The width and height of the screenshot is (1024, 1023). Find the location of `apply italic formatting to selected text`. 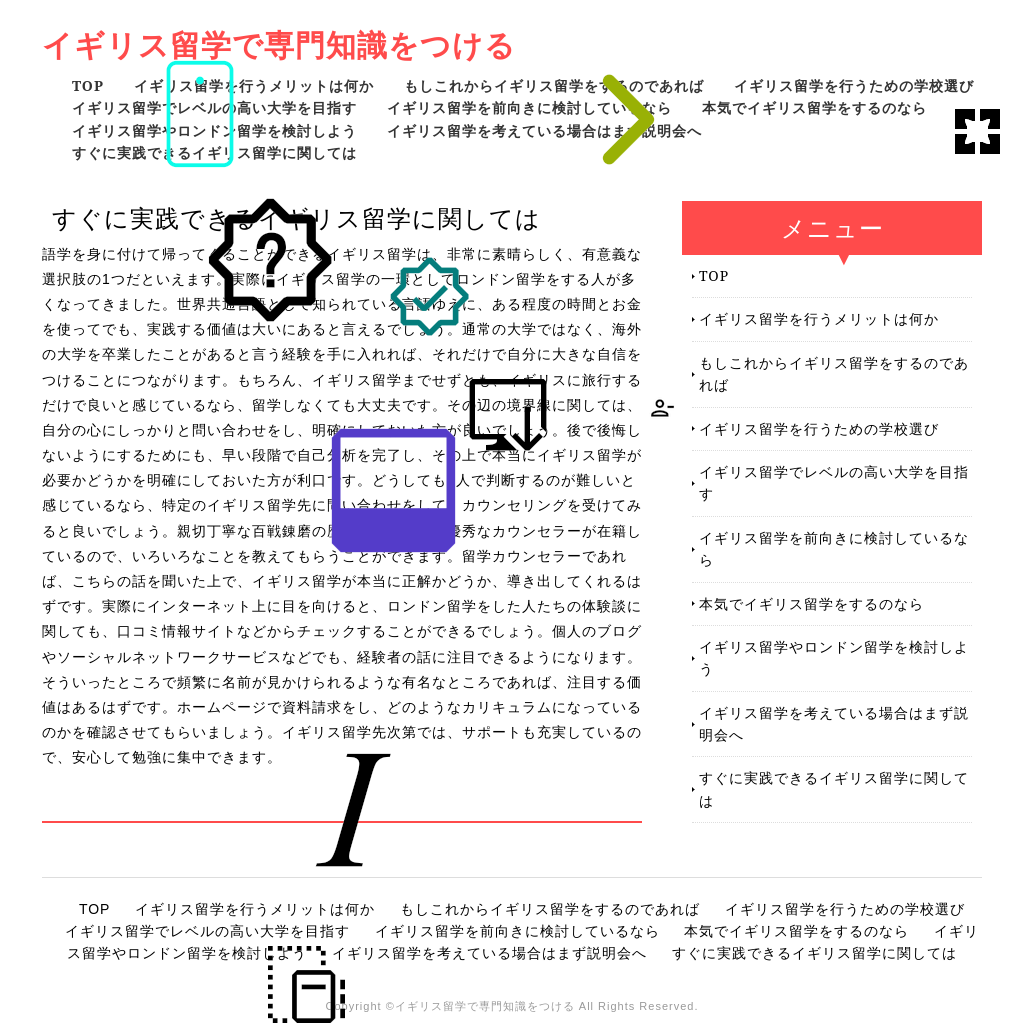

apply italic formatting to selected text is located at coordinates (353, 810).